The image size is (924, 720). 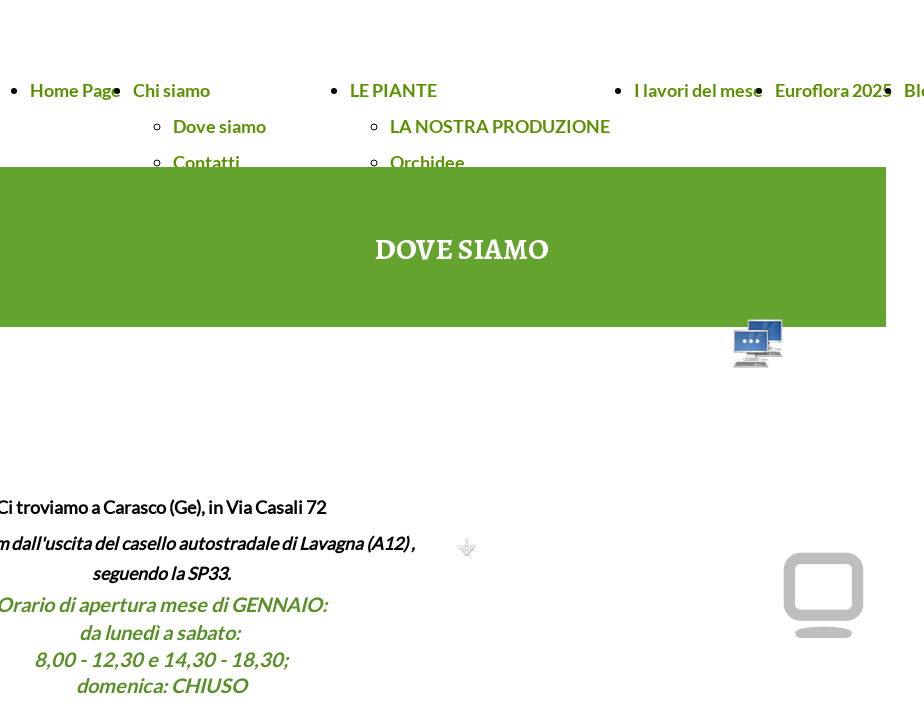 What do you see at coordinates (757, 343) in the screenshot?
I see `indicates data is being transmitted over the network` at bounding box center [757, 343].